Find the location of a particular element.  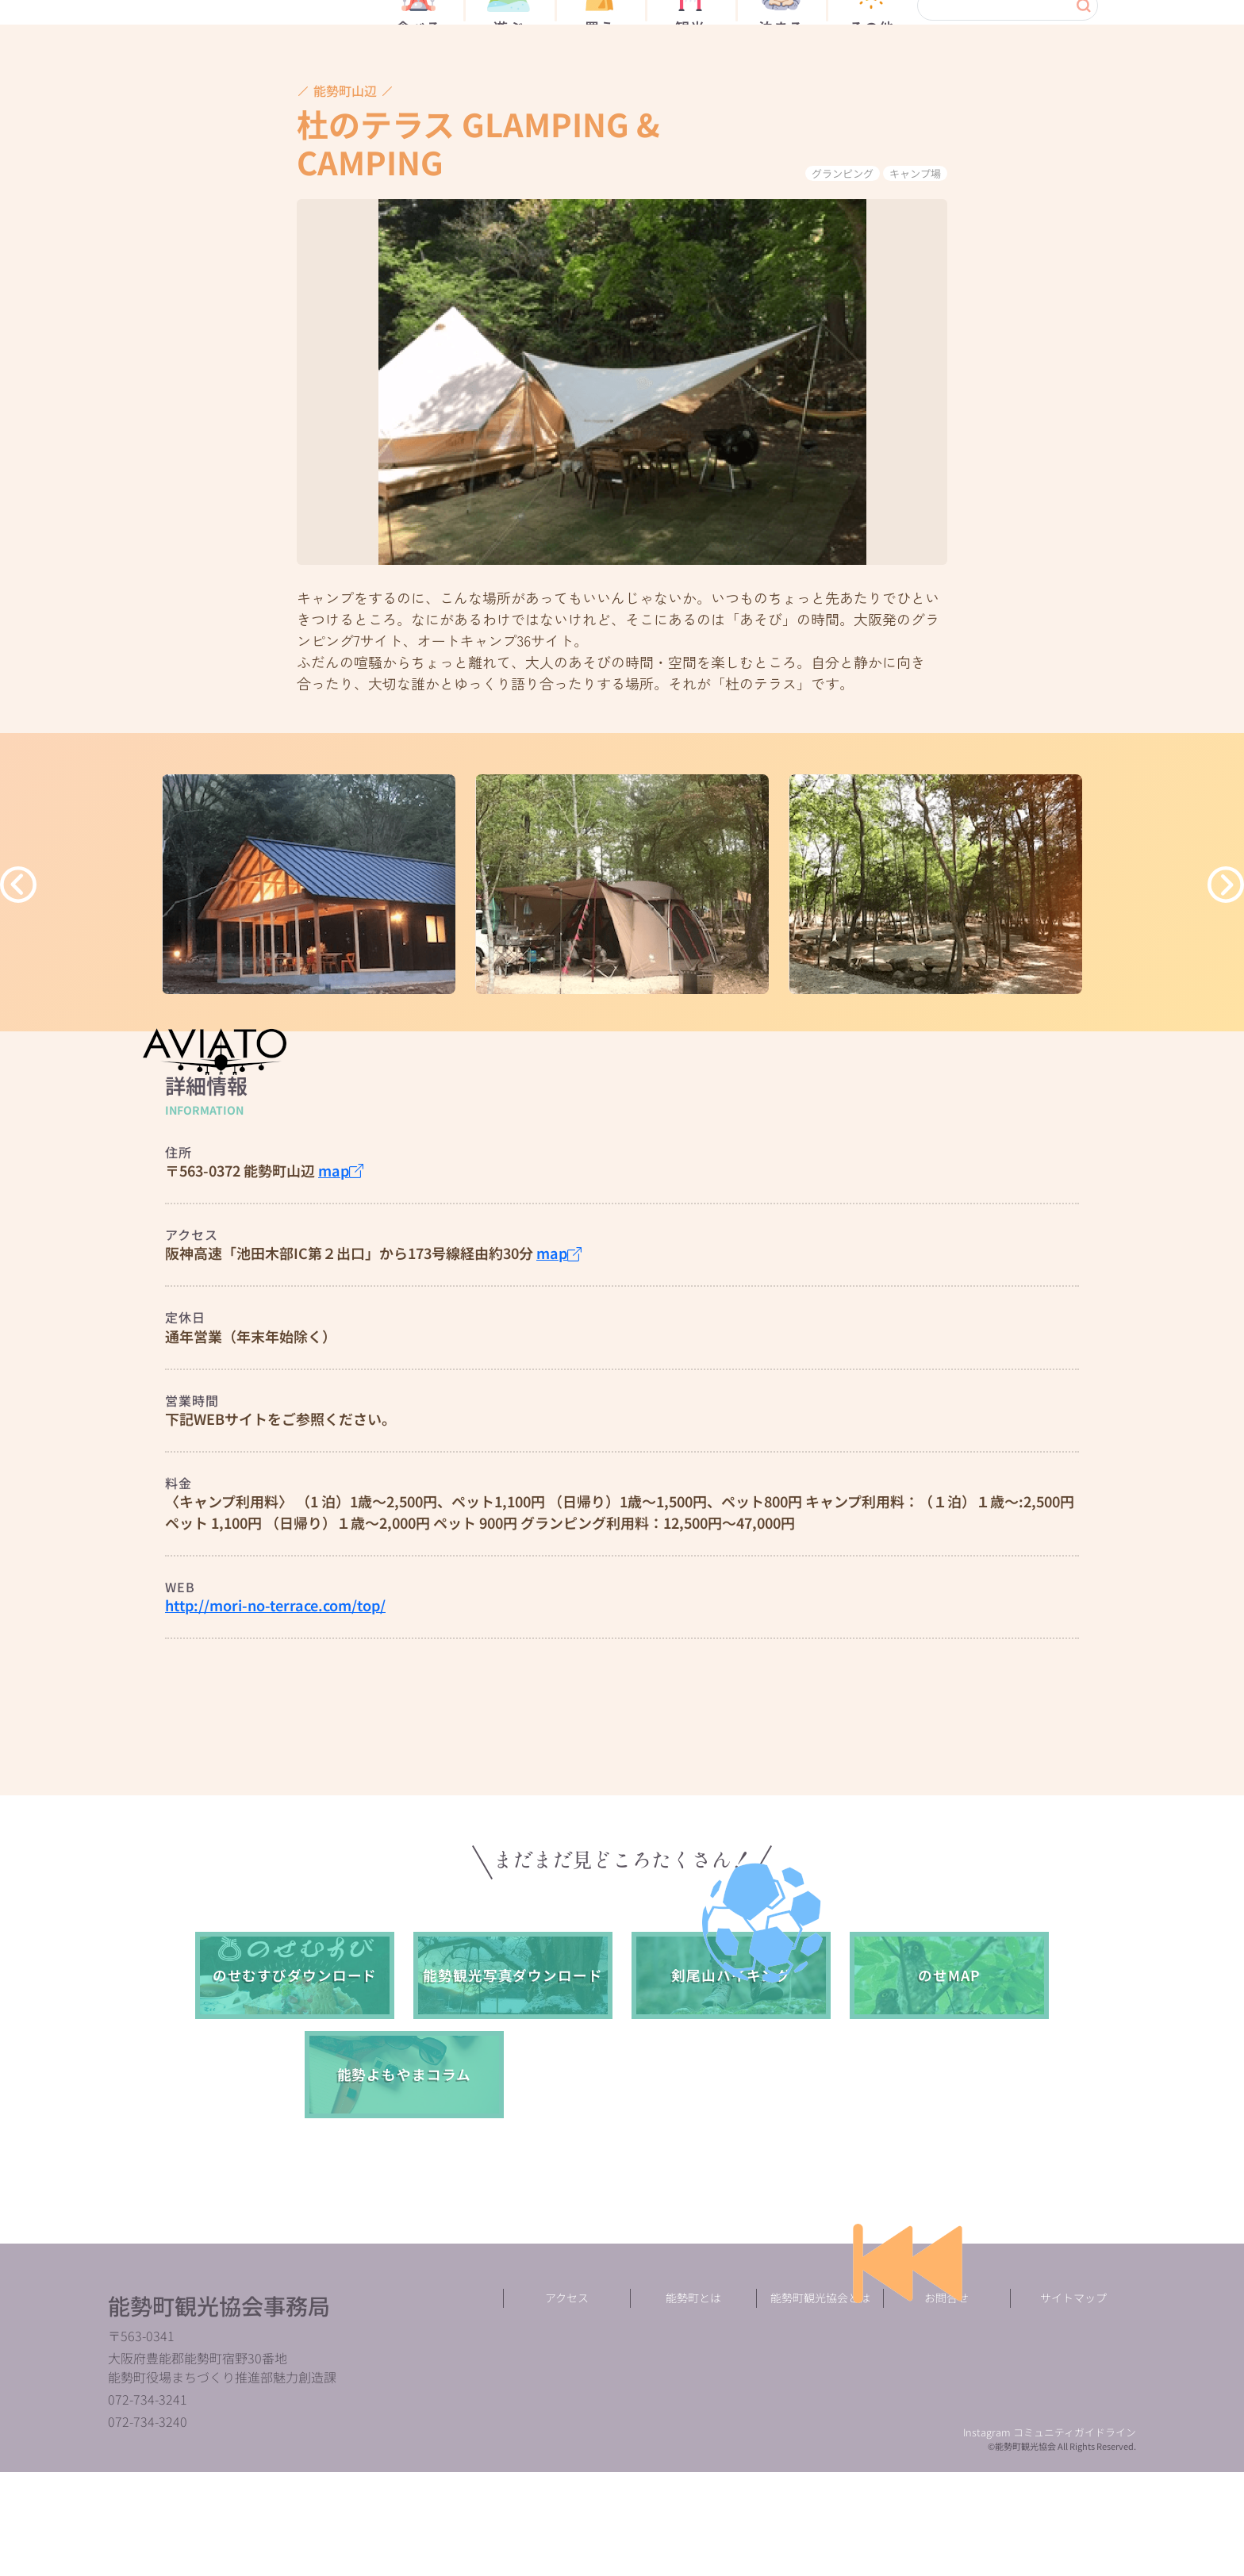

aviato company logo from the tv series silicon valley is located at coordinates (214, 1051).